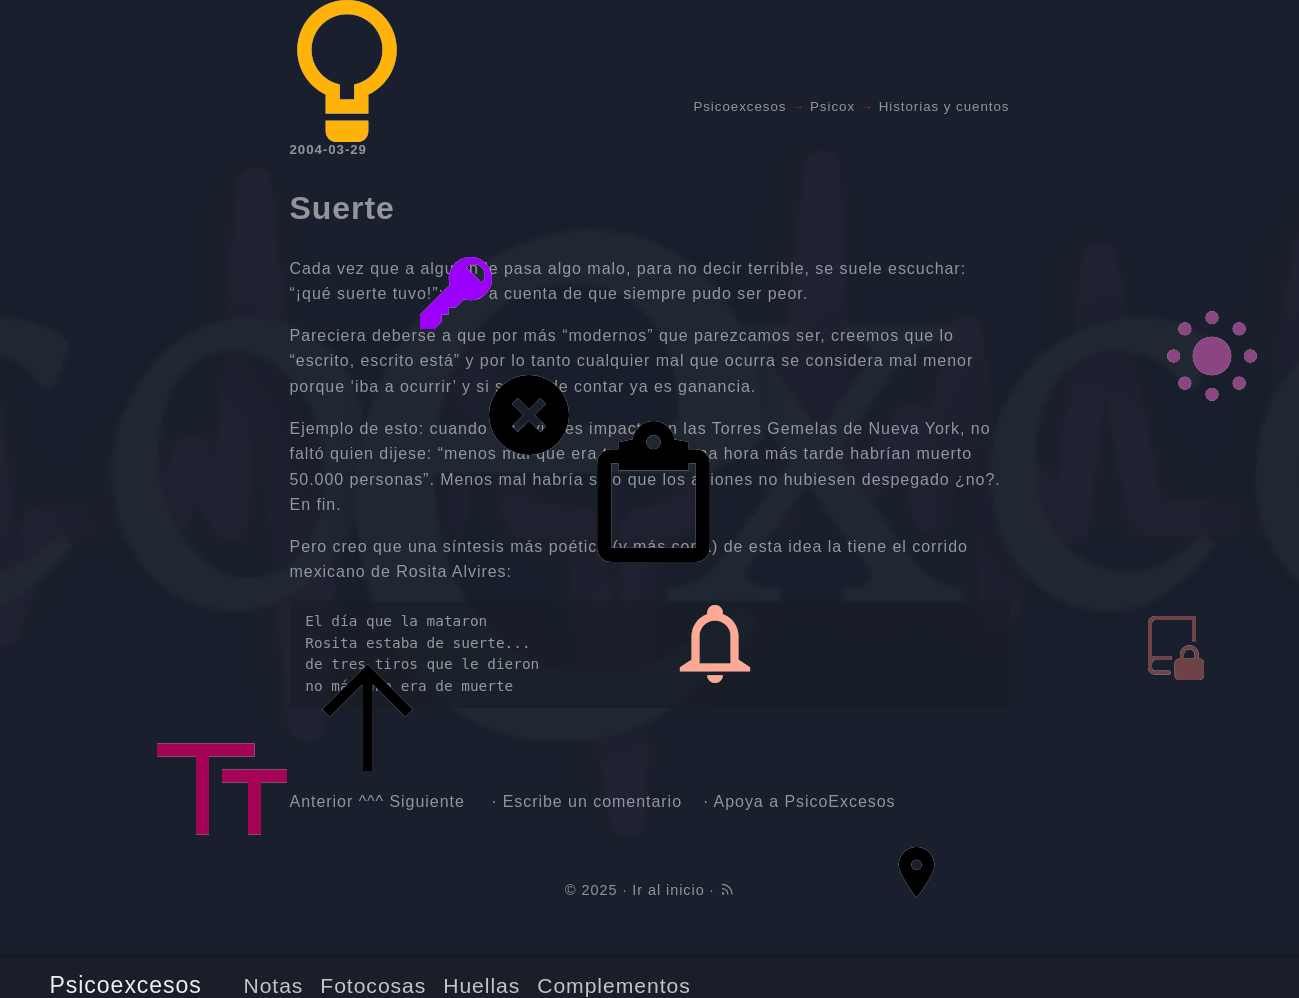 The image size is (1299, 998). I want to click on view current location on map, so click(916, 872).